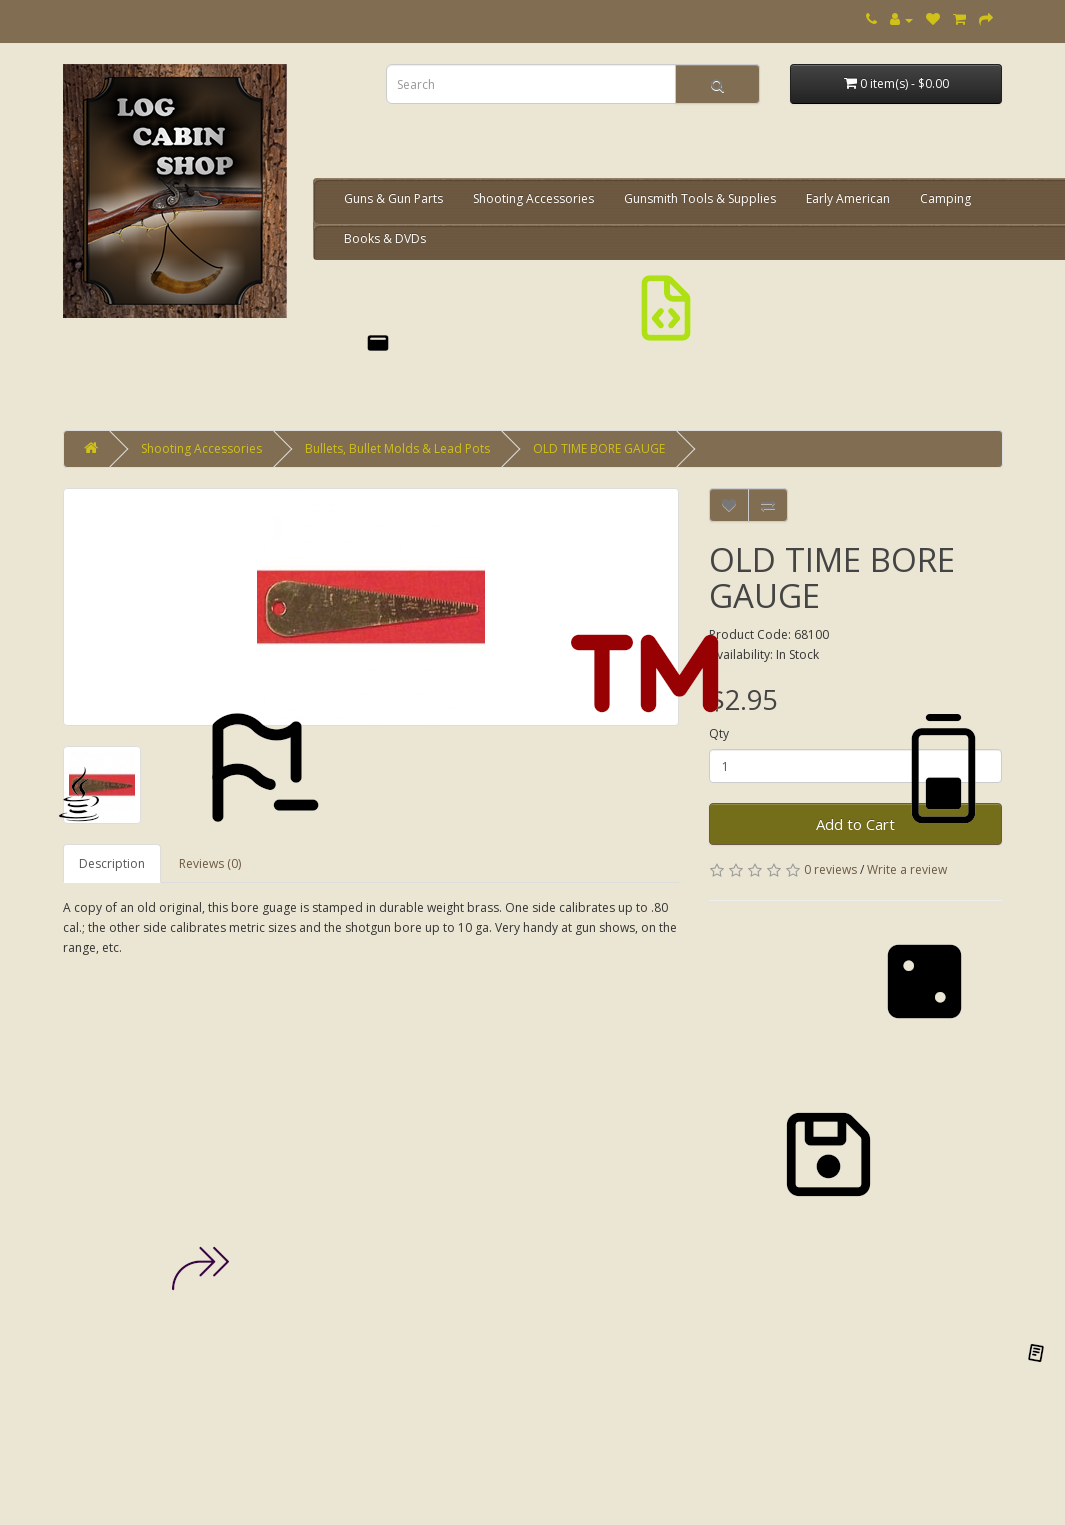 This screenshot has width=1065, height=1525. I want to click on remove a flag or marker, so click(257, 766).